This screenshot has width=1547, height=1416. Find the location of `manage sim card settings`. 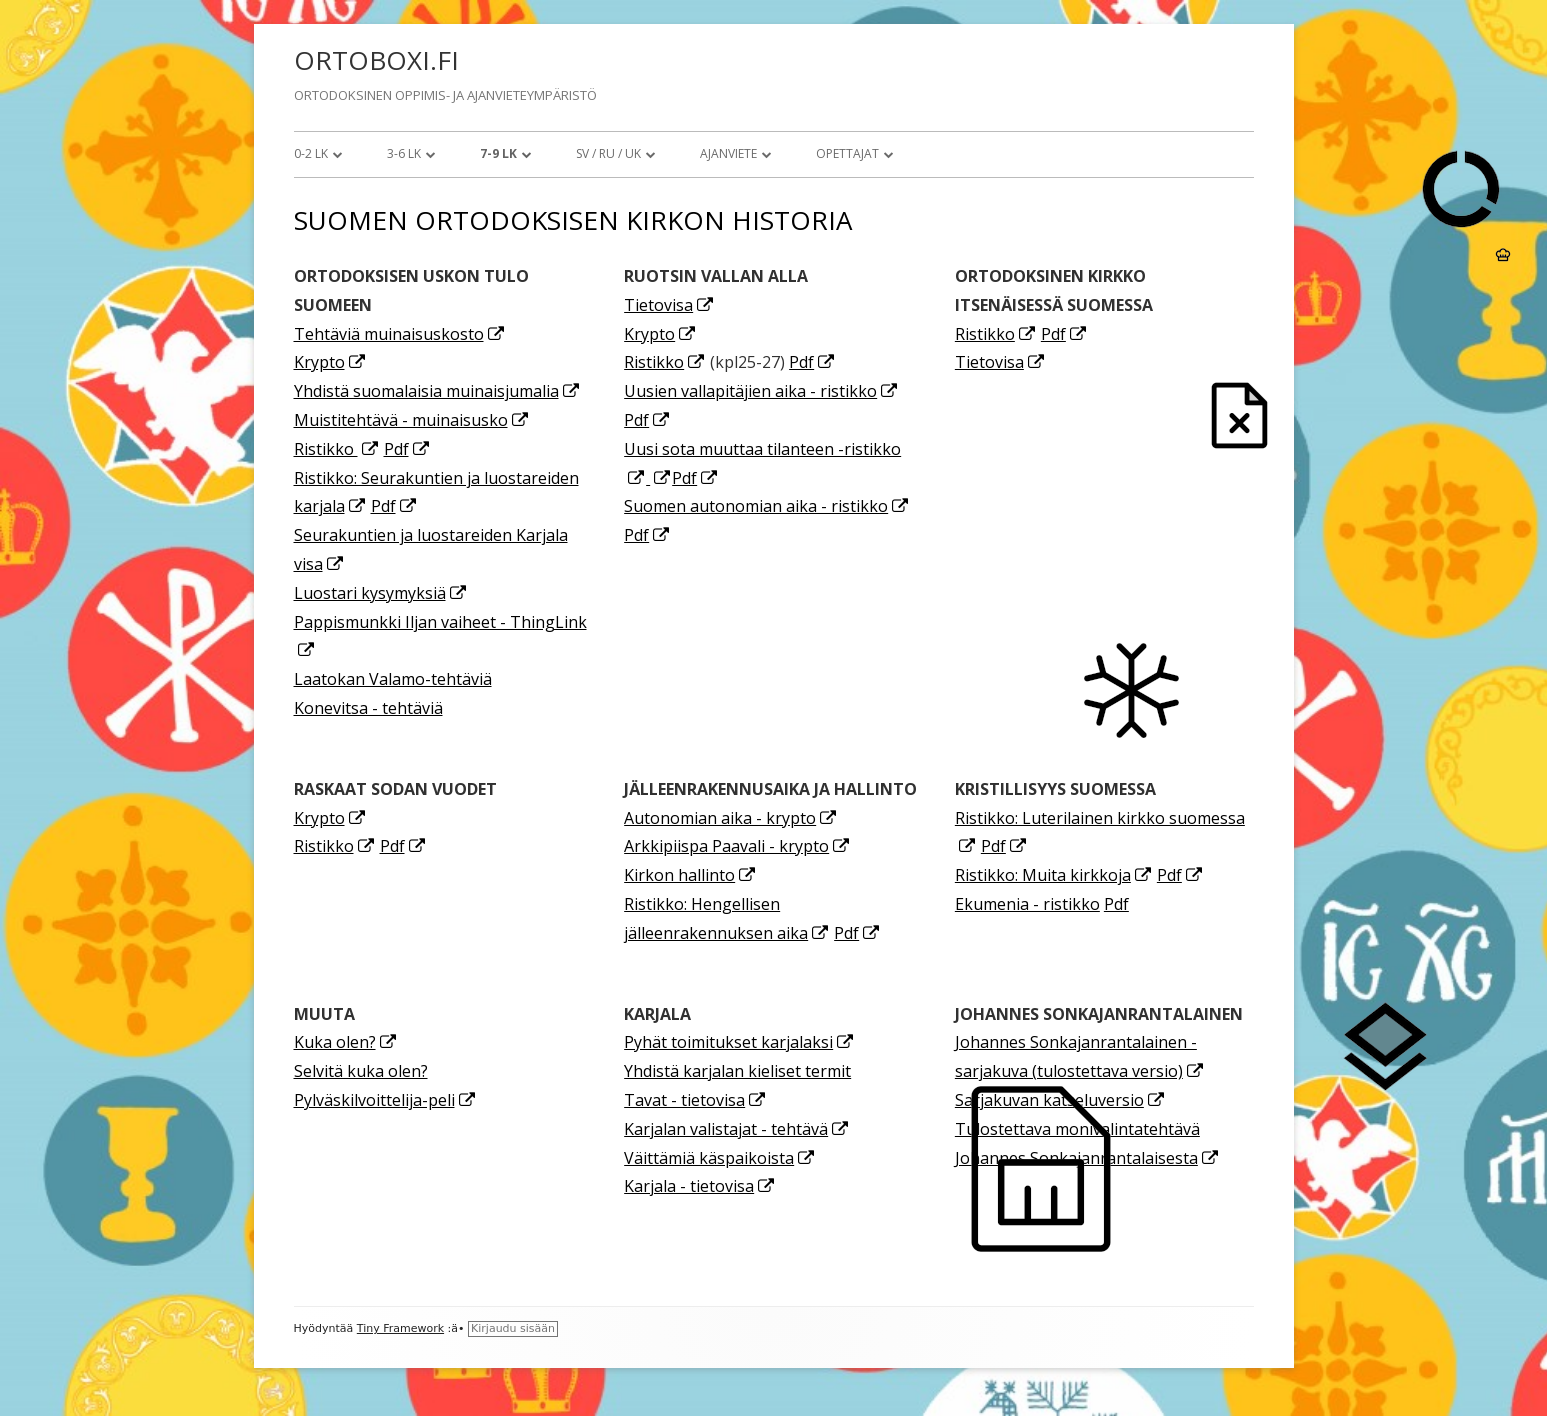

manage sim card settings is located at coordinates (1041, 1169).